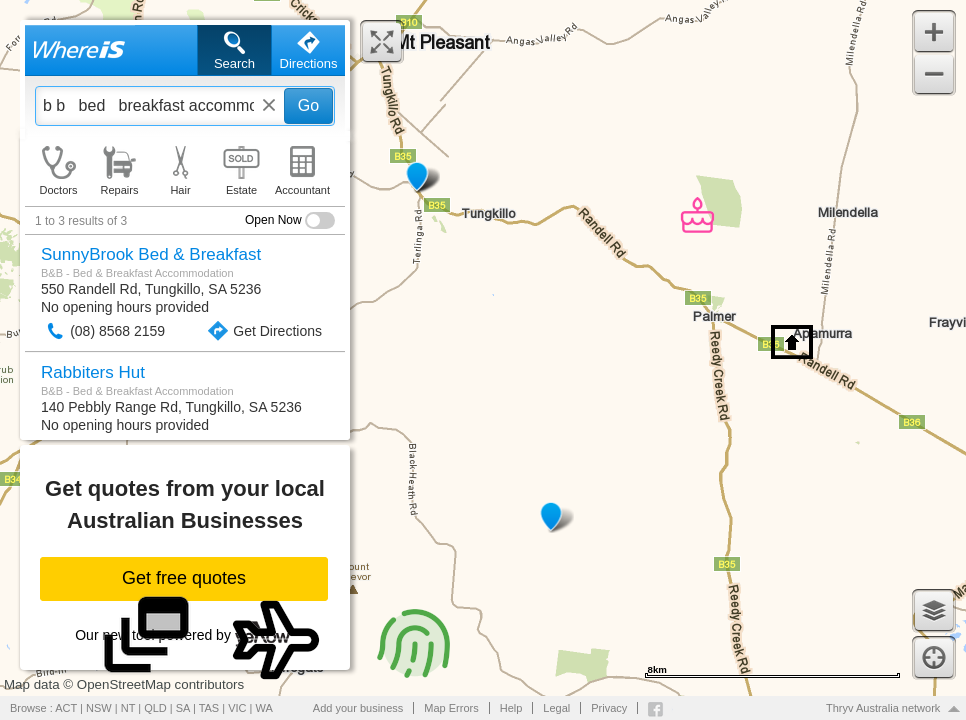 This screenshot has width=966, height=720. I want to click on view dynamic content feed, so click(146, 634).